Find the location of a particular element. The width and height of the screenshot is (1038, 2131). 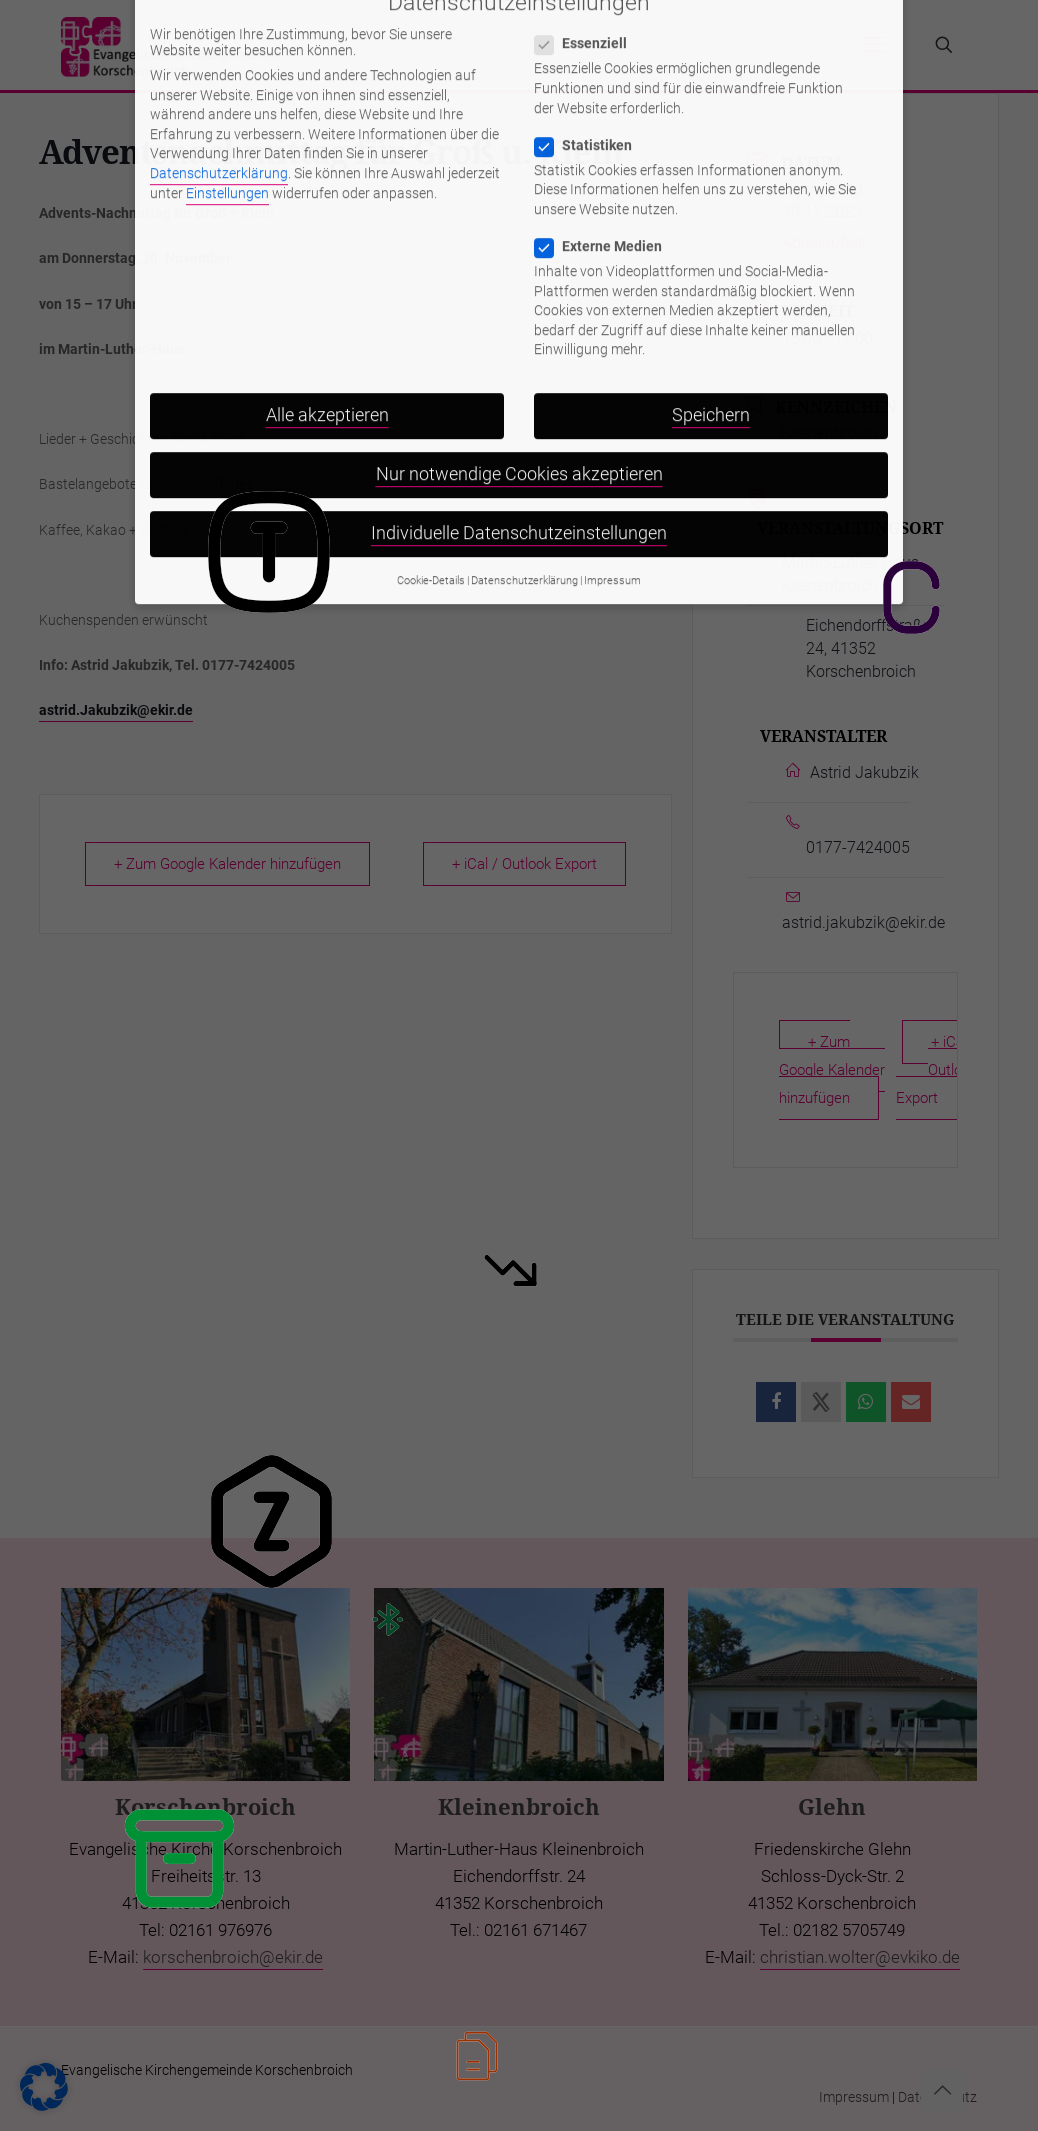

archive this item is located at coordinates (179, 1858).